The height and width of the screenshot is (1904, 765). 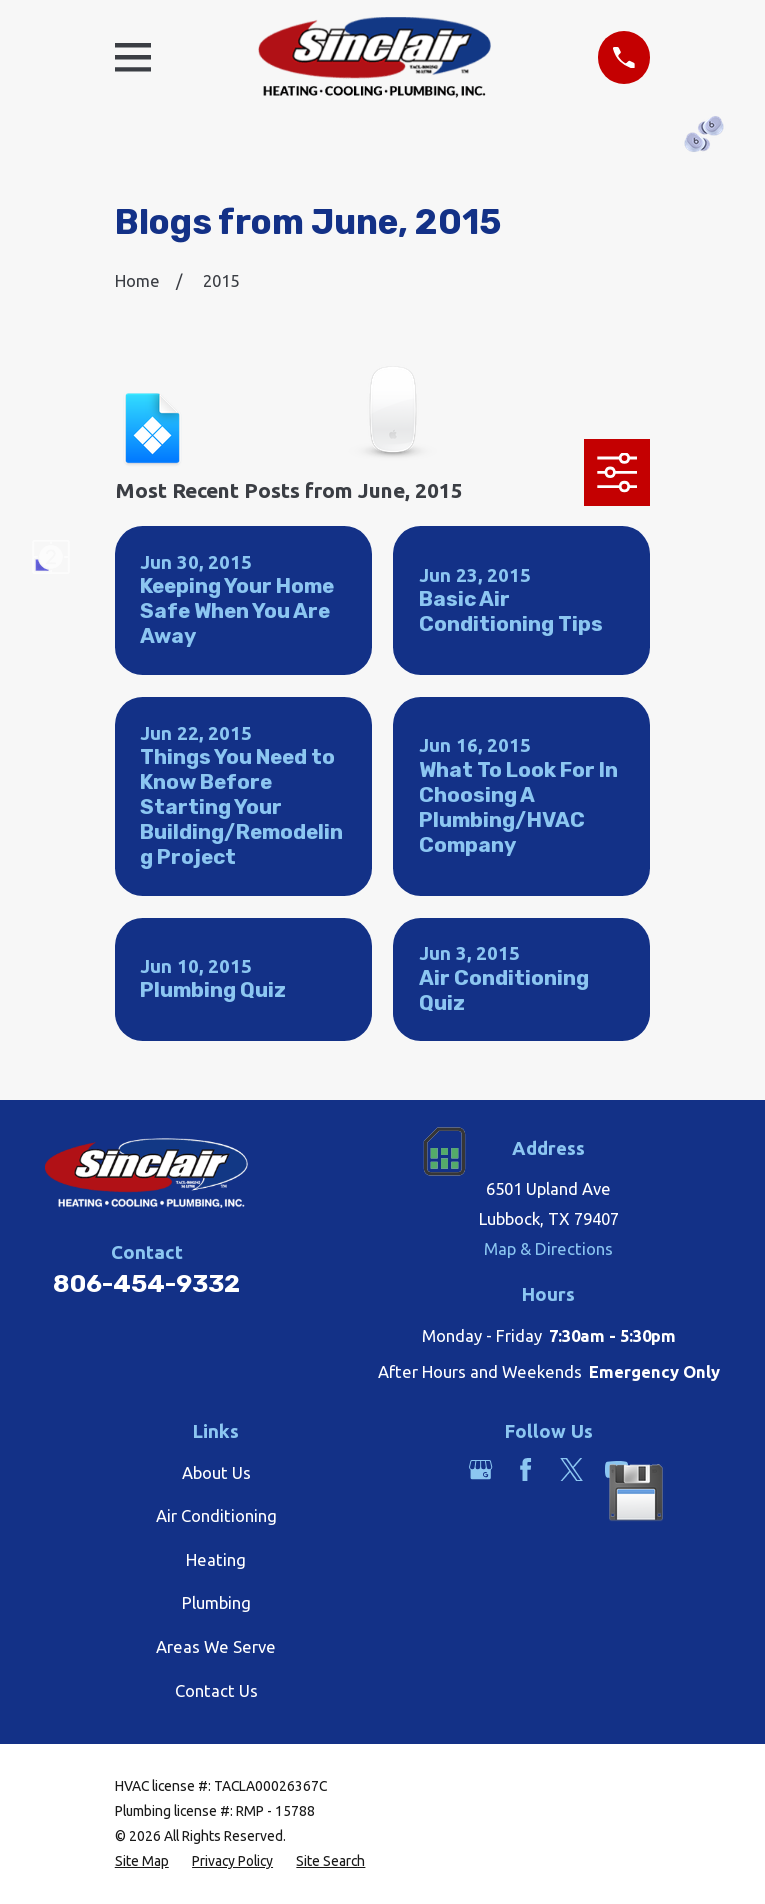 What do you see at coordinates (444, 1151) in the screenshot?
I see `view SIM card information` at bounding box center [444, 1151].